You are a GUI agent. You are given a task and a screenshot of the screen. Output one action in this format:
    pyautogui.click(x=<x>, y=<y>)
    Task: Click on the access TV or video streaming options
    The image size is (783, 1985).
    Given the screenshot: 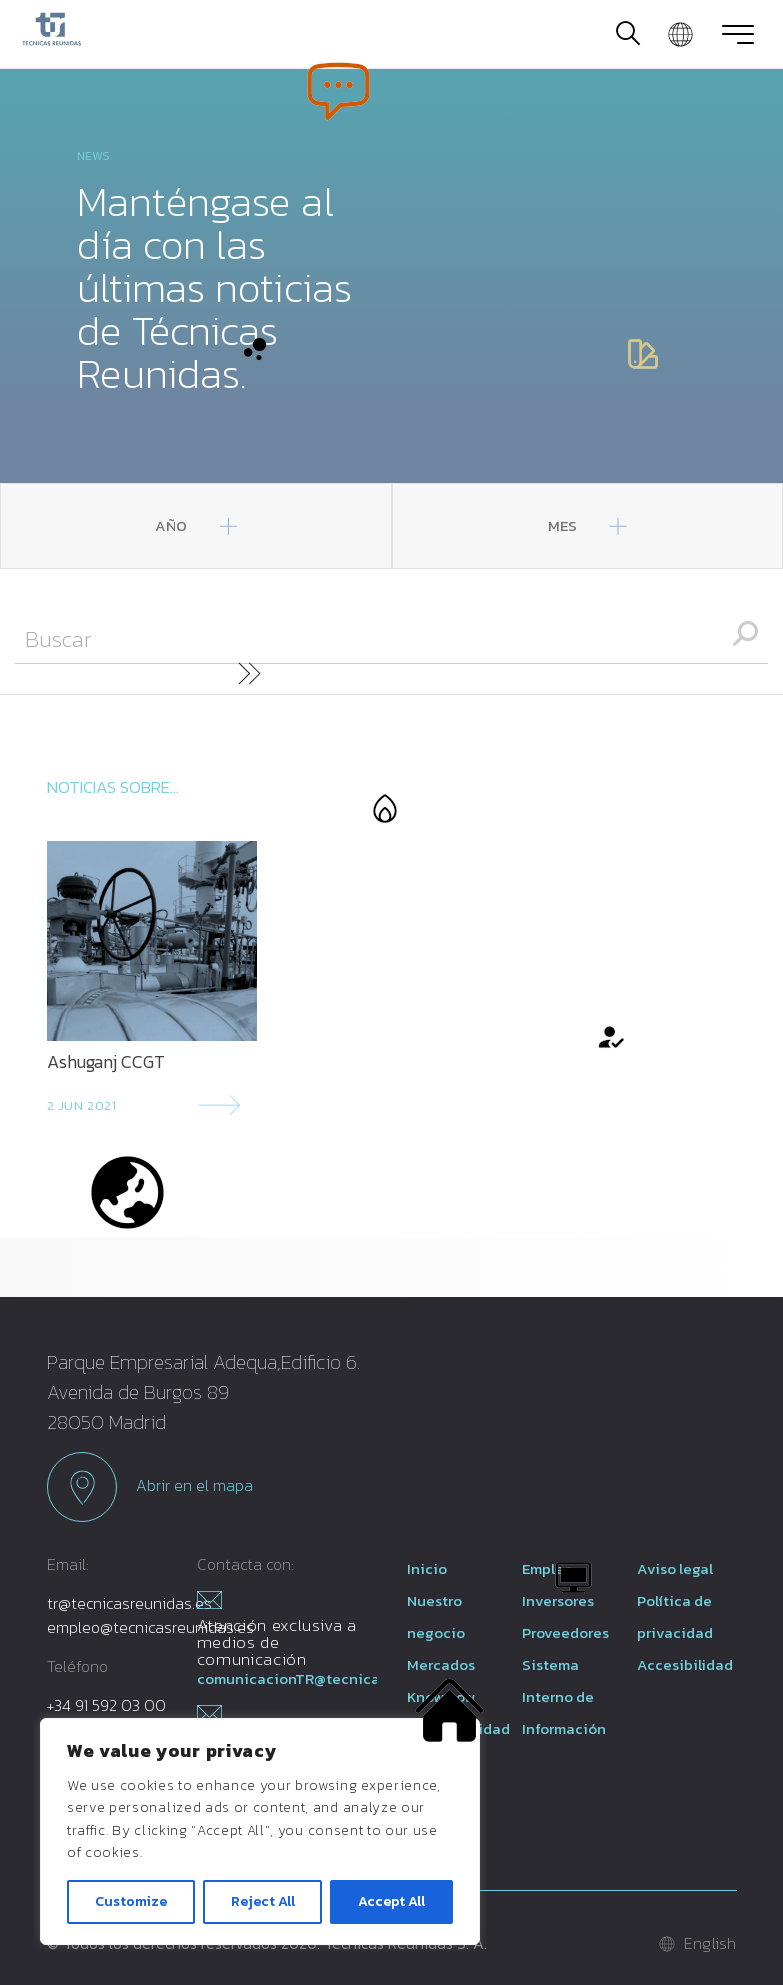 What is the action you would take?
    pyautogui.click(x=573, y=1577)
    